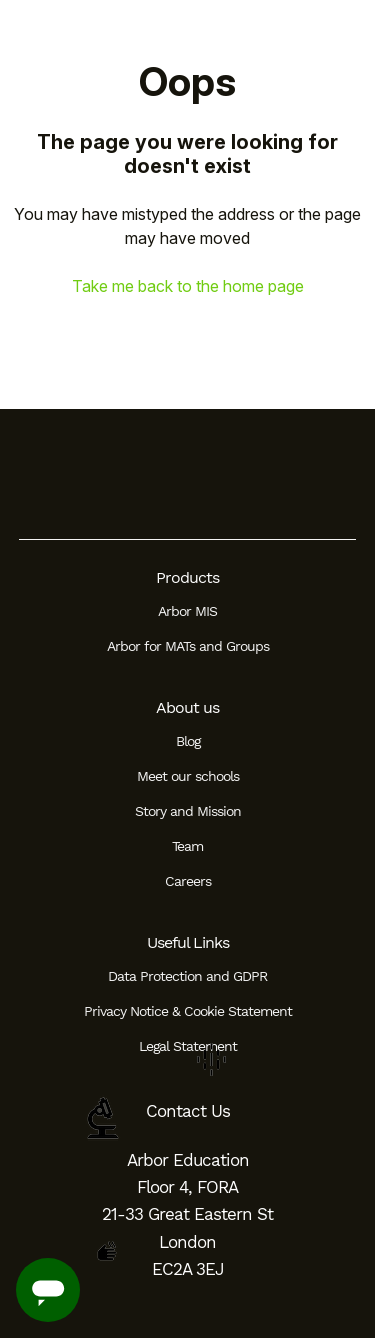 This screenshot has height=1338, width=375. What do you see at coordinates (211, 1059) in the screenshot?
I see `open google podcasts app` at bounding box center [211, 1059].